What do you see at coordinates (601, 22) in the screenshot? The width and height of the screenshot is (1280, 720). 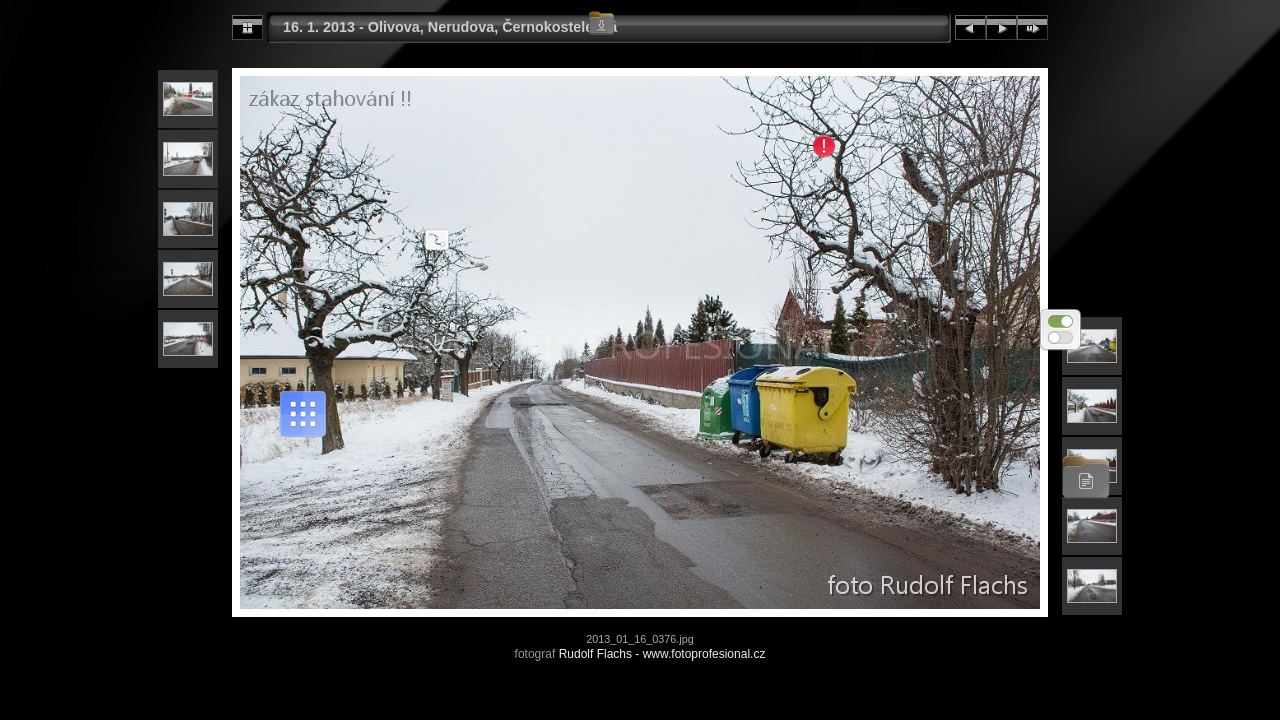 I see `access your downloads folder` at bounding box center [601, 22].